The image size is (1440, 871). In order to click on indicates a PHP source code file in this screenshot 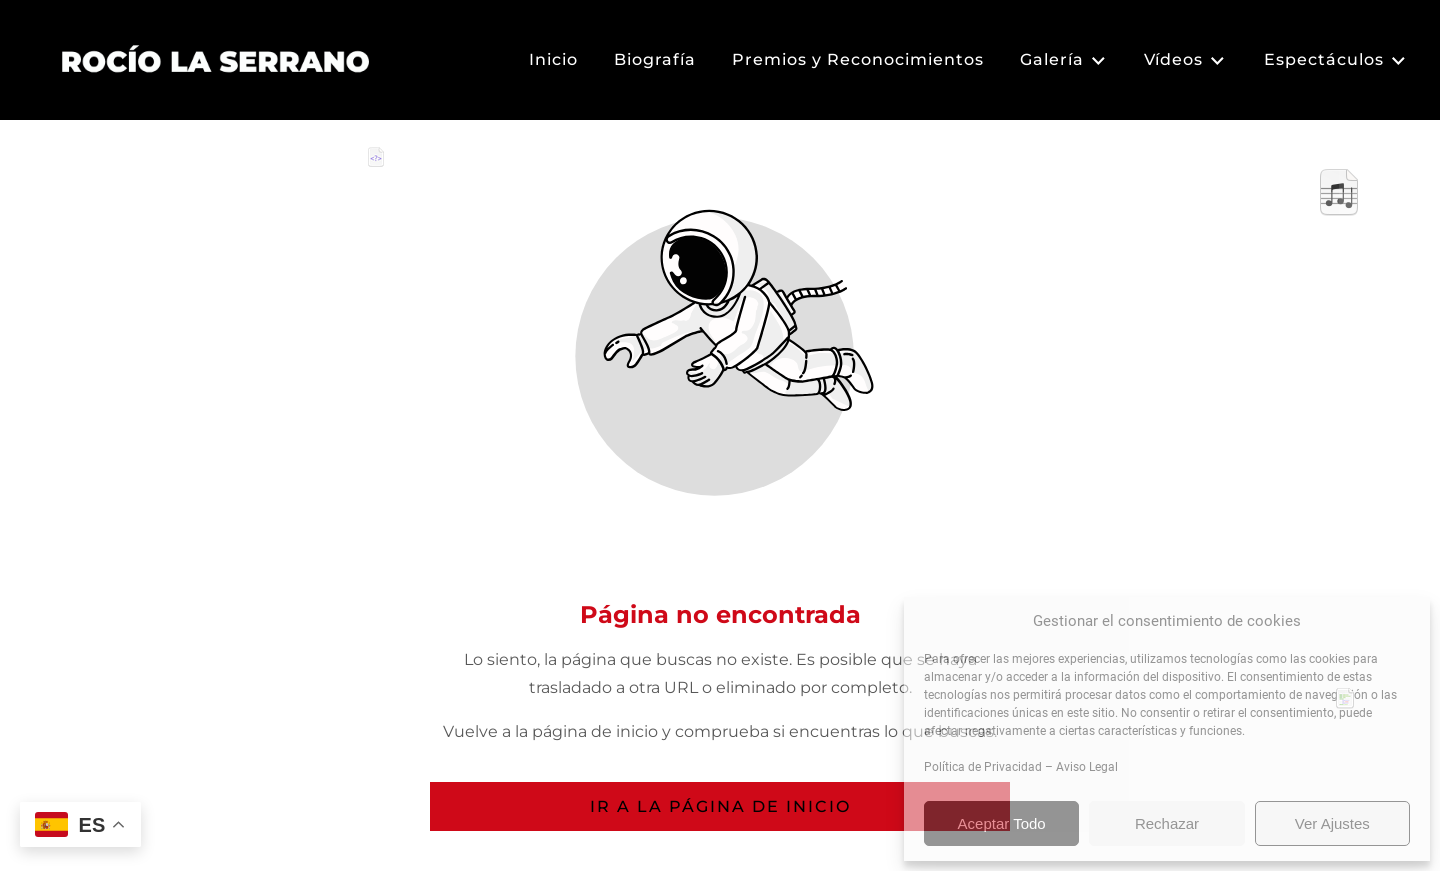, I will do `click(376, 157)`.